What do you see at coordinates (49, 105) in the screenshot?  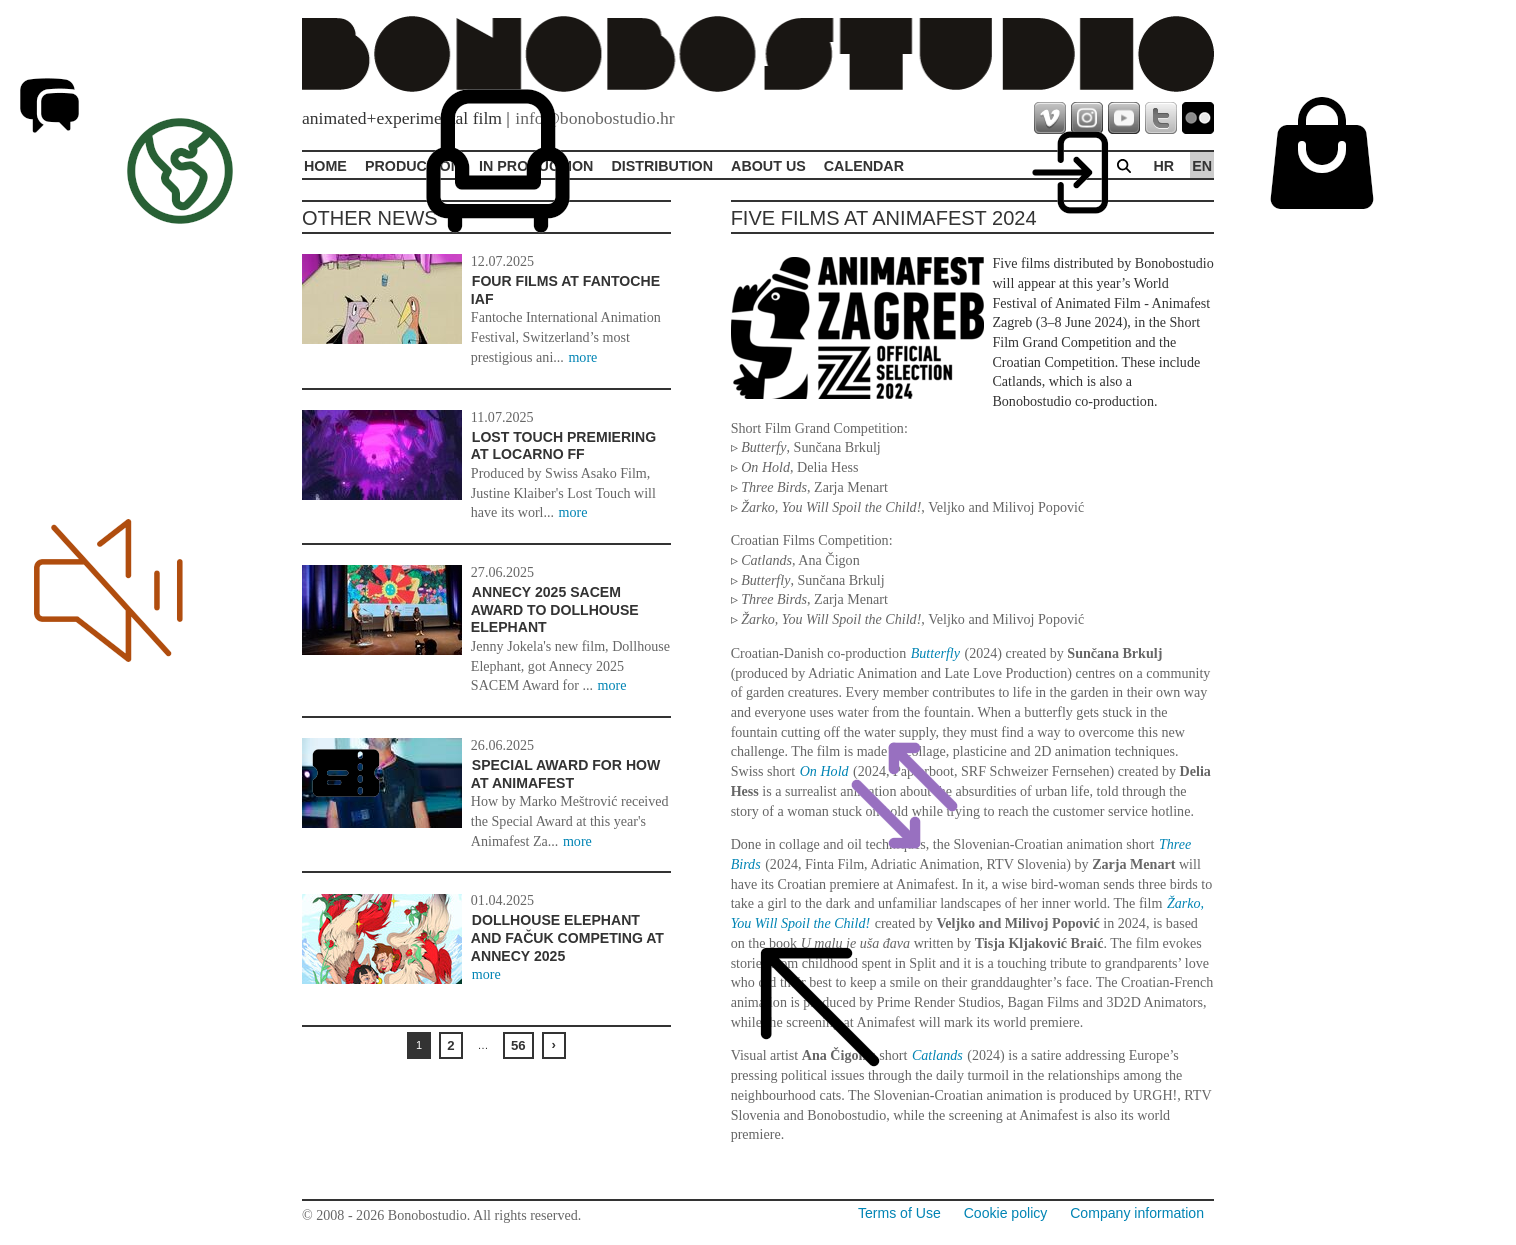 I see `open messaging or chat` at bounding box center [49, 105].